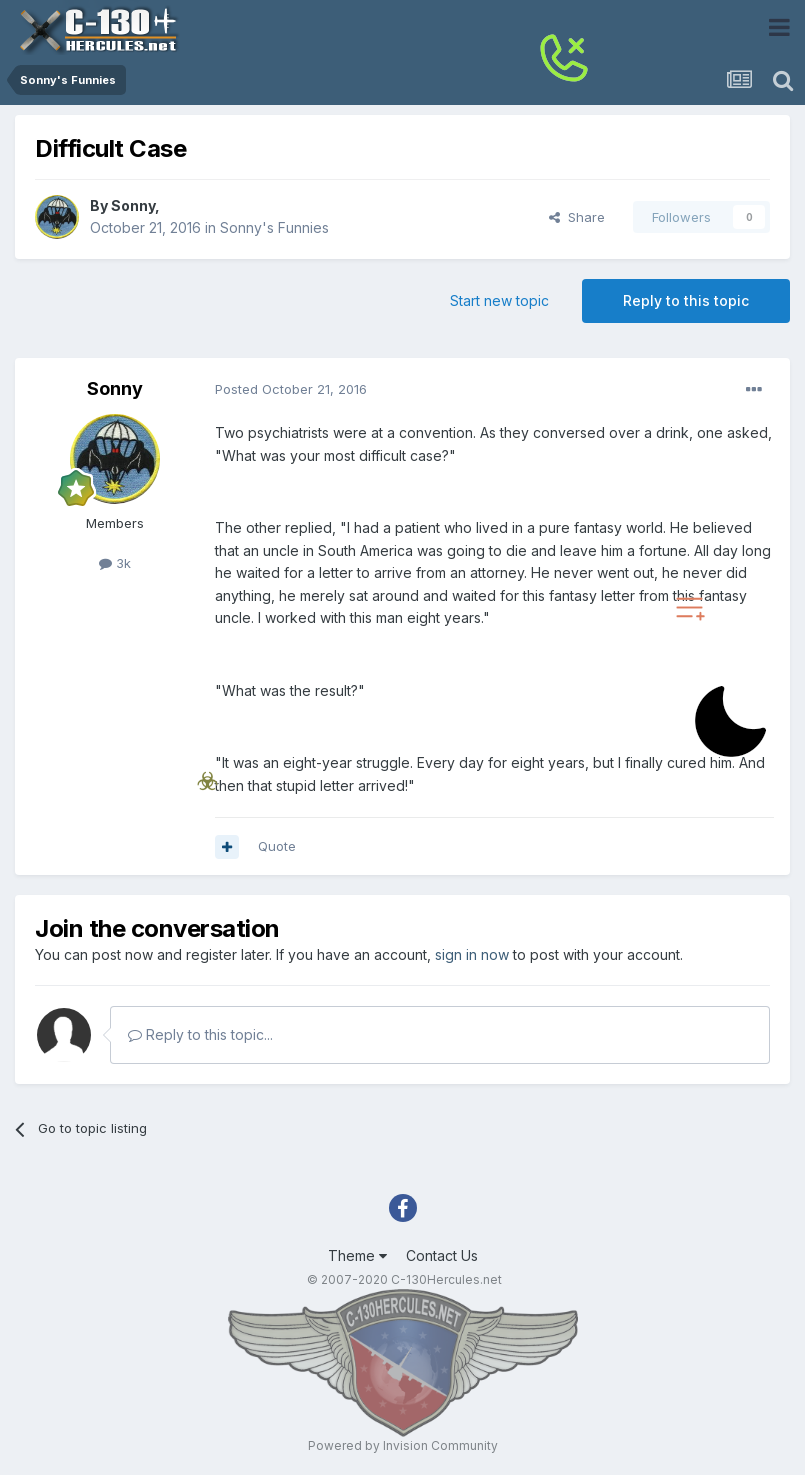 The image size is (805, 1475). What do you see at coordinates (207, 781) in the screenshot?
I see `indicates hazardous or dangerous content warning` at bounding box center [207, 781].